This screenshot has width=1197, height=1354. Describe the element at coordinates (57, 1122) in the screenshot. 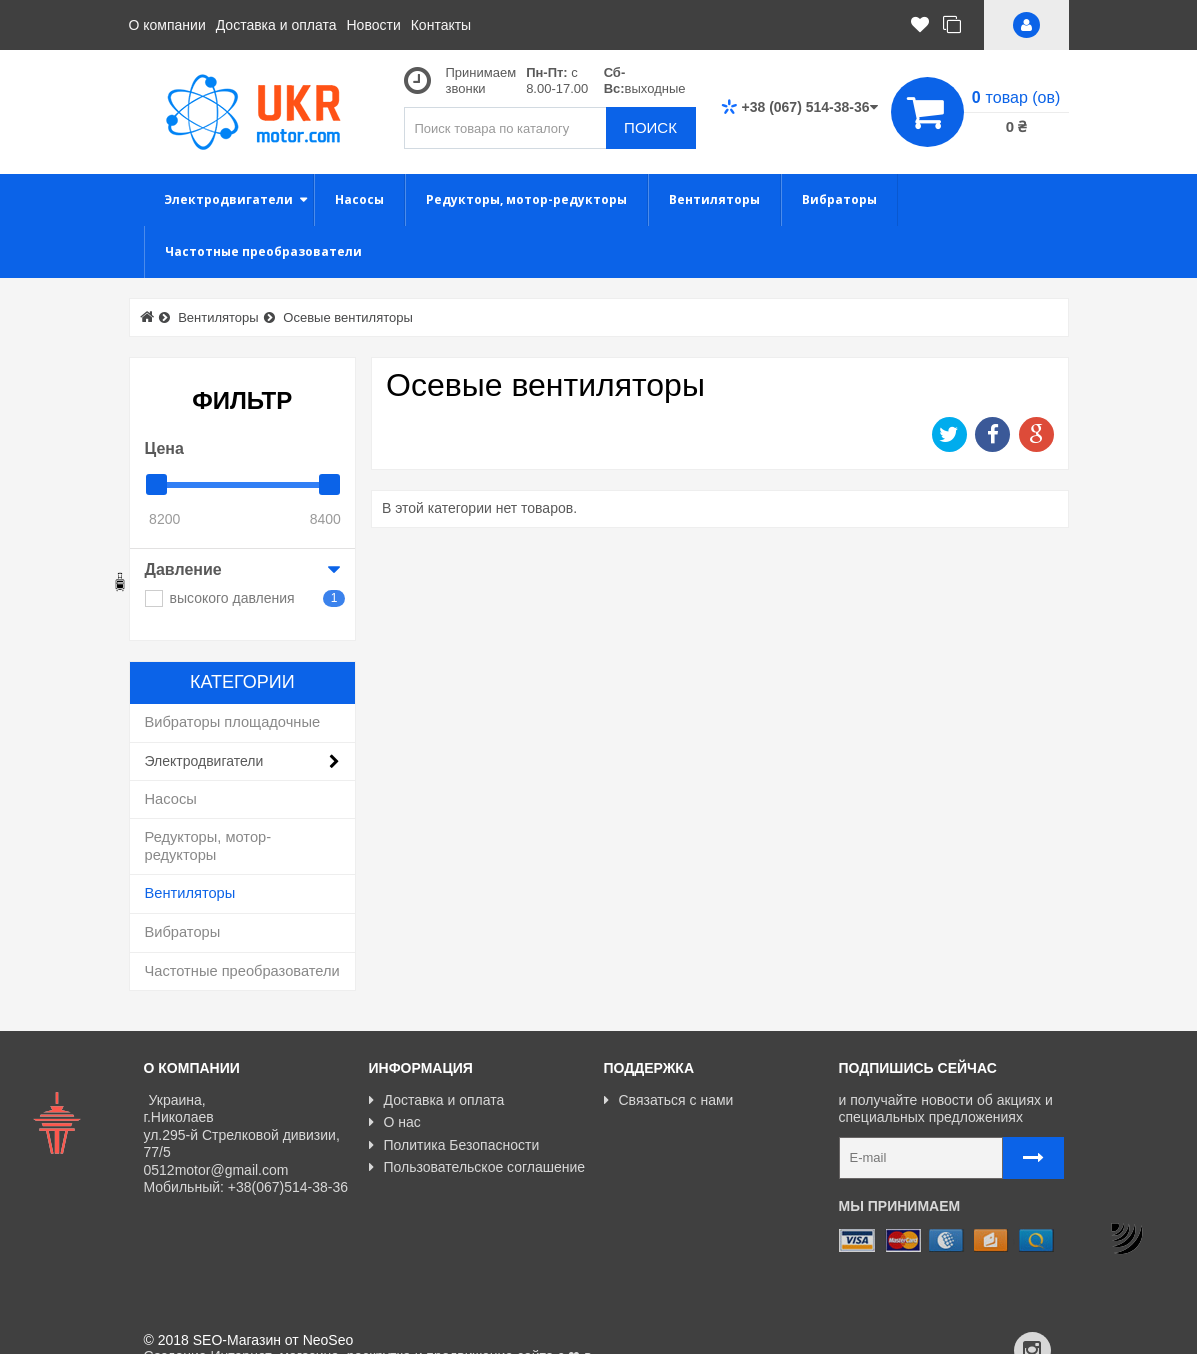

I see `view Seattle location or destination` at that location.